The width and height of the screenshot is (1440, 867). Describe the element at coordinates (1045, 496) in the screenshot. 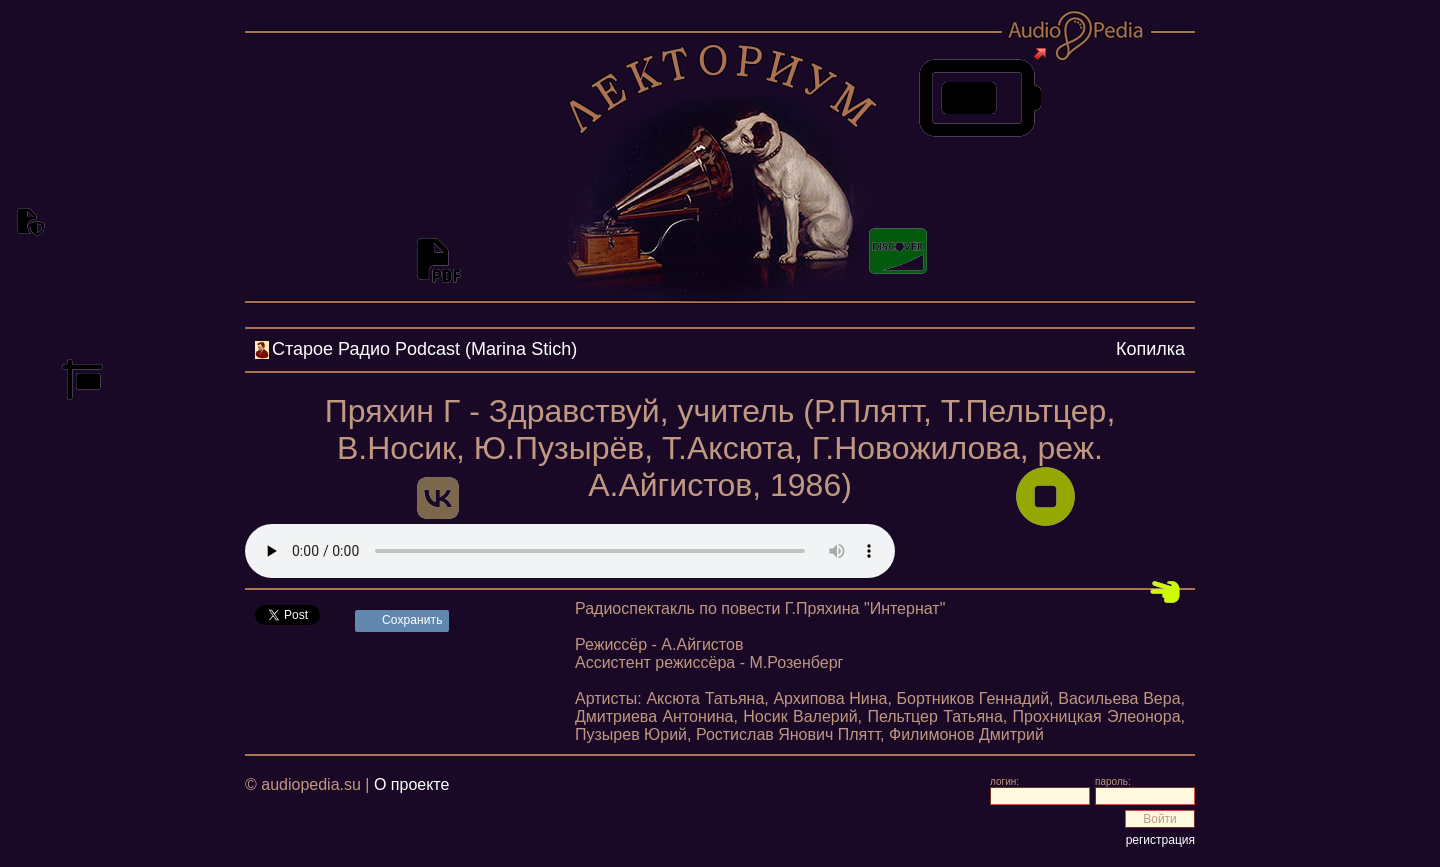

I see `stop media playback` at that location.